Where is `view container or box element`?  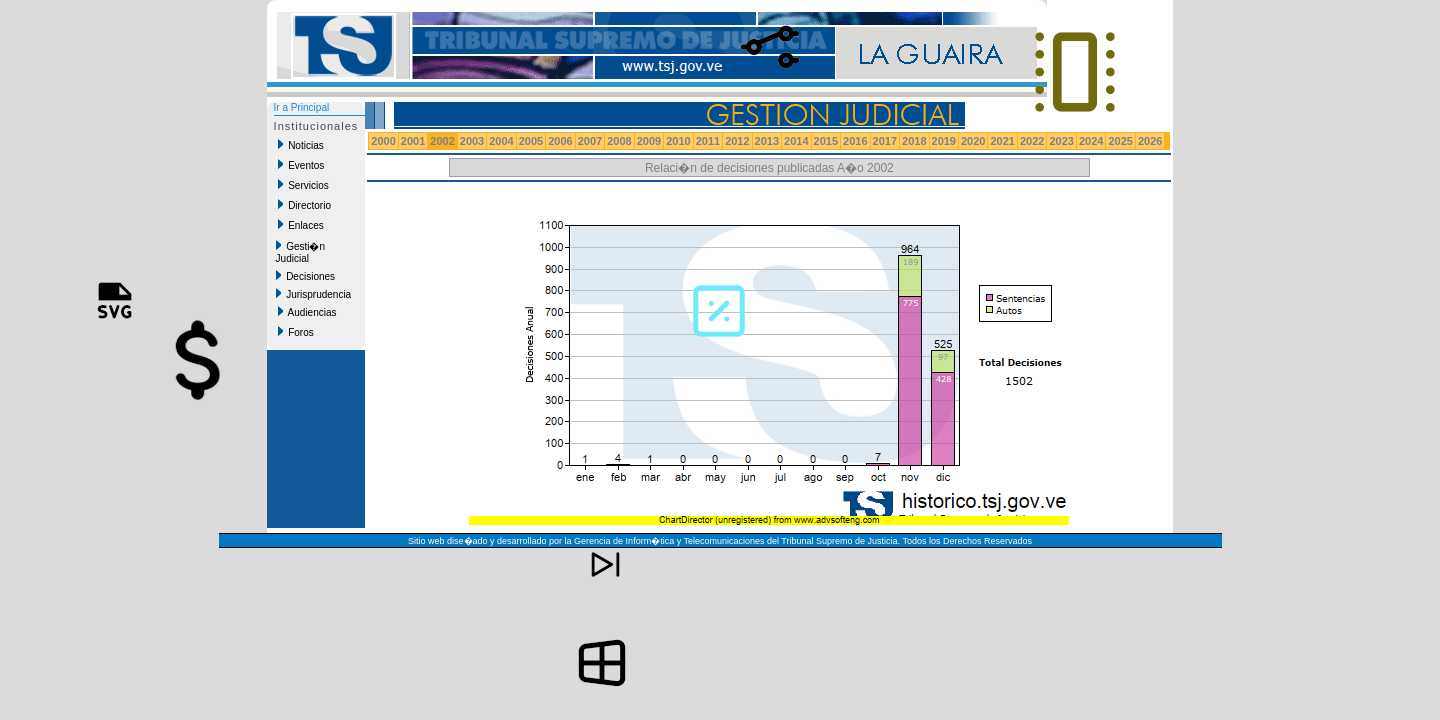 view container or box element is located at coordinates (1075, 72).